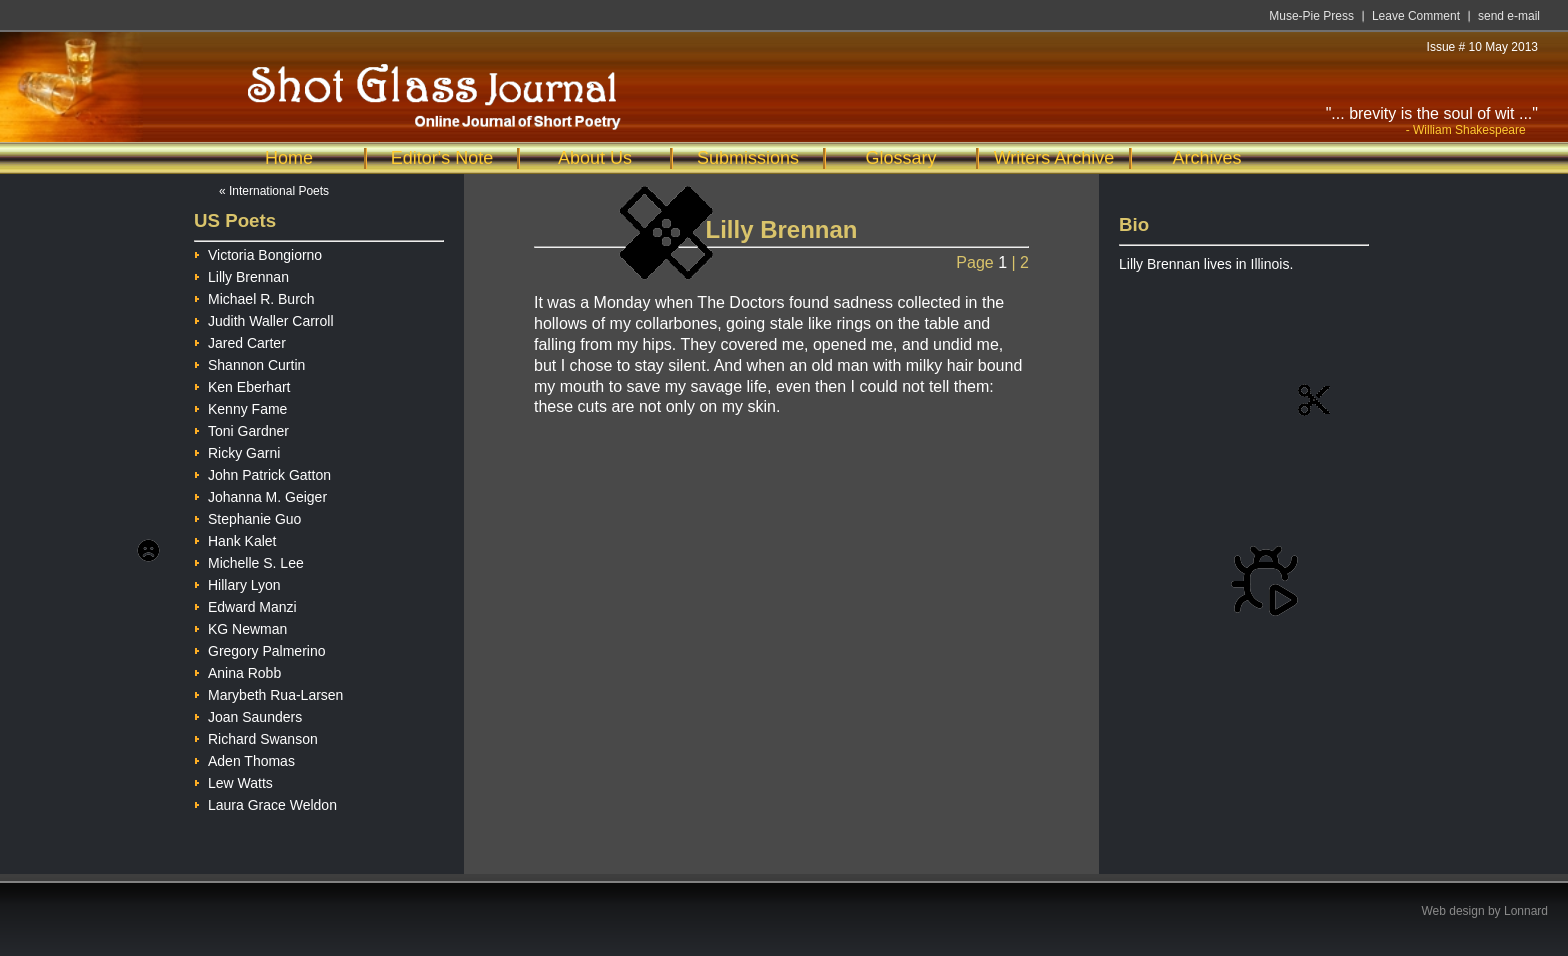 Image resolution: width=1568 pixels, height=956 pixels. Describe the element at coordinates (148, 550) in the screenshot. I see `submit negative feedback or rating` at that location.